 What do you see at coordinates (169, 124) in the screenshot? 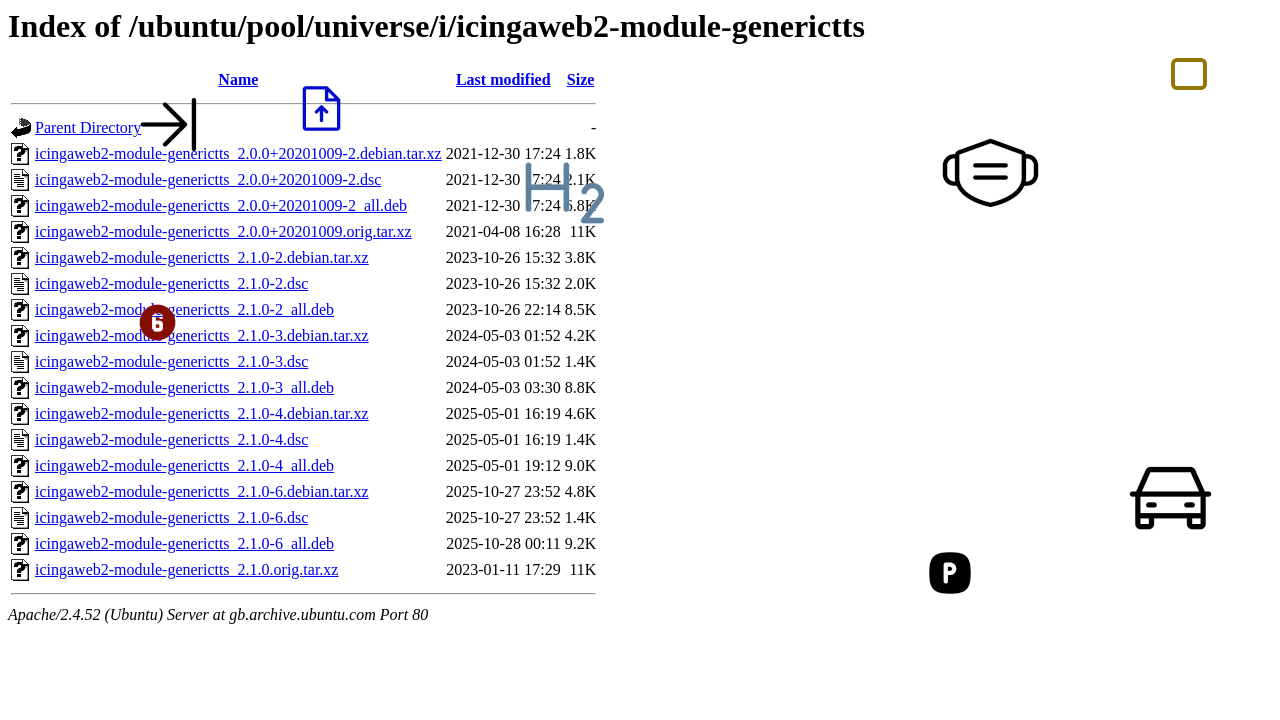
I see `navigate to the next item or page` at bounding box center [169, 124].